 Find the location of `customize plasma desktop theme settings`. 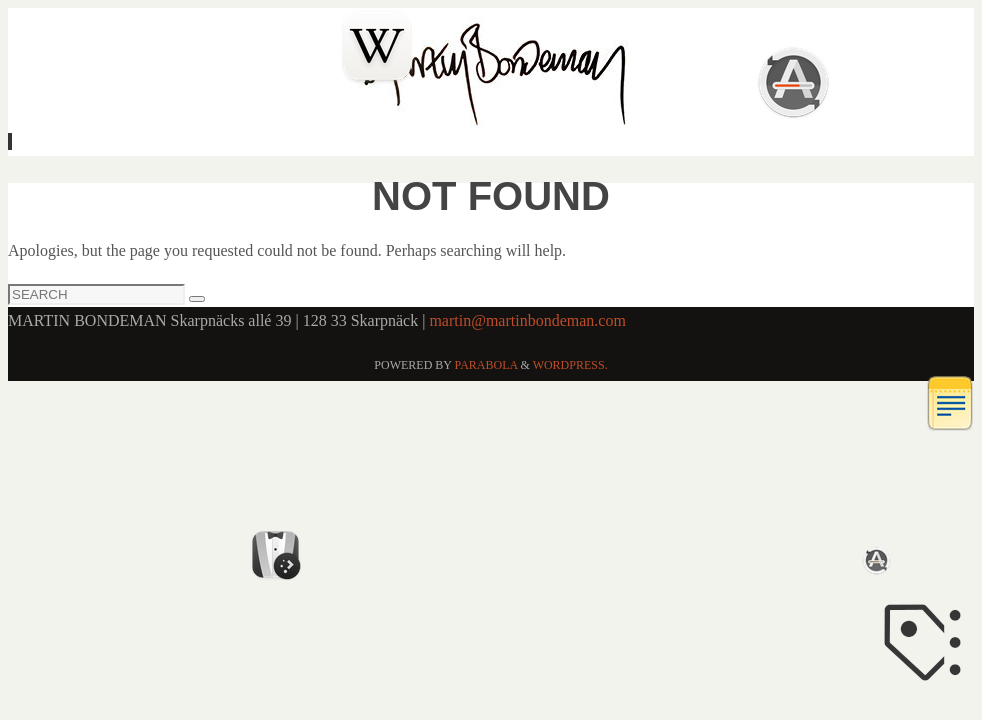

customize plasma desktop theme settings is located at coordinates (275, 554).